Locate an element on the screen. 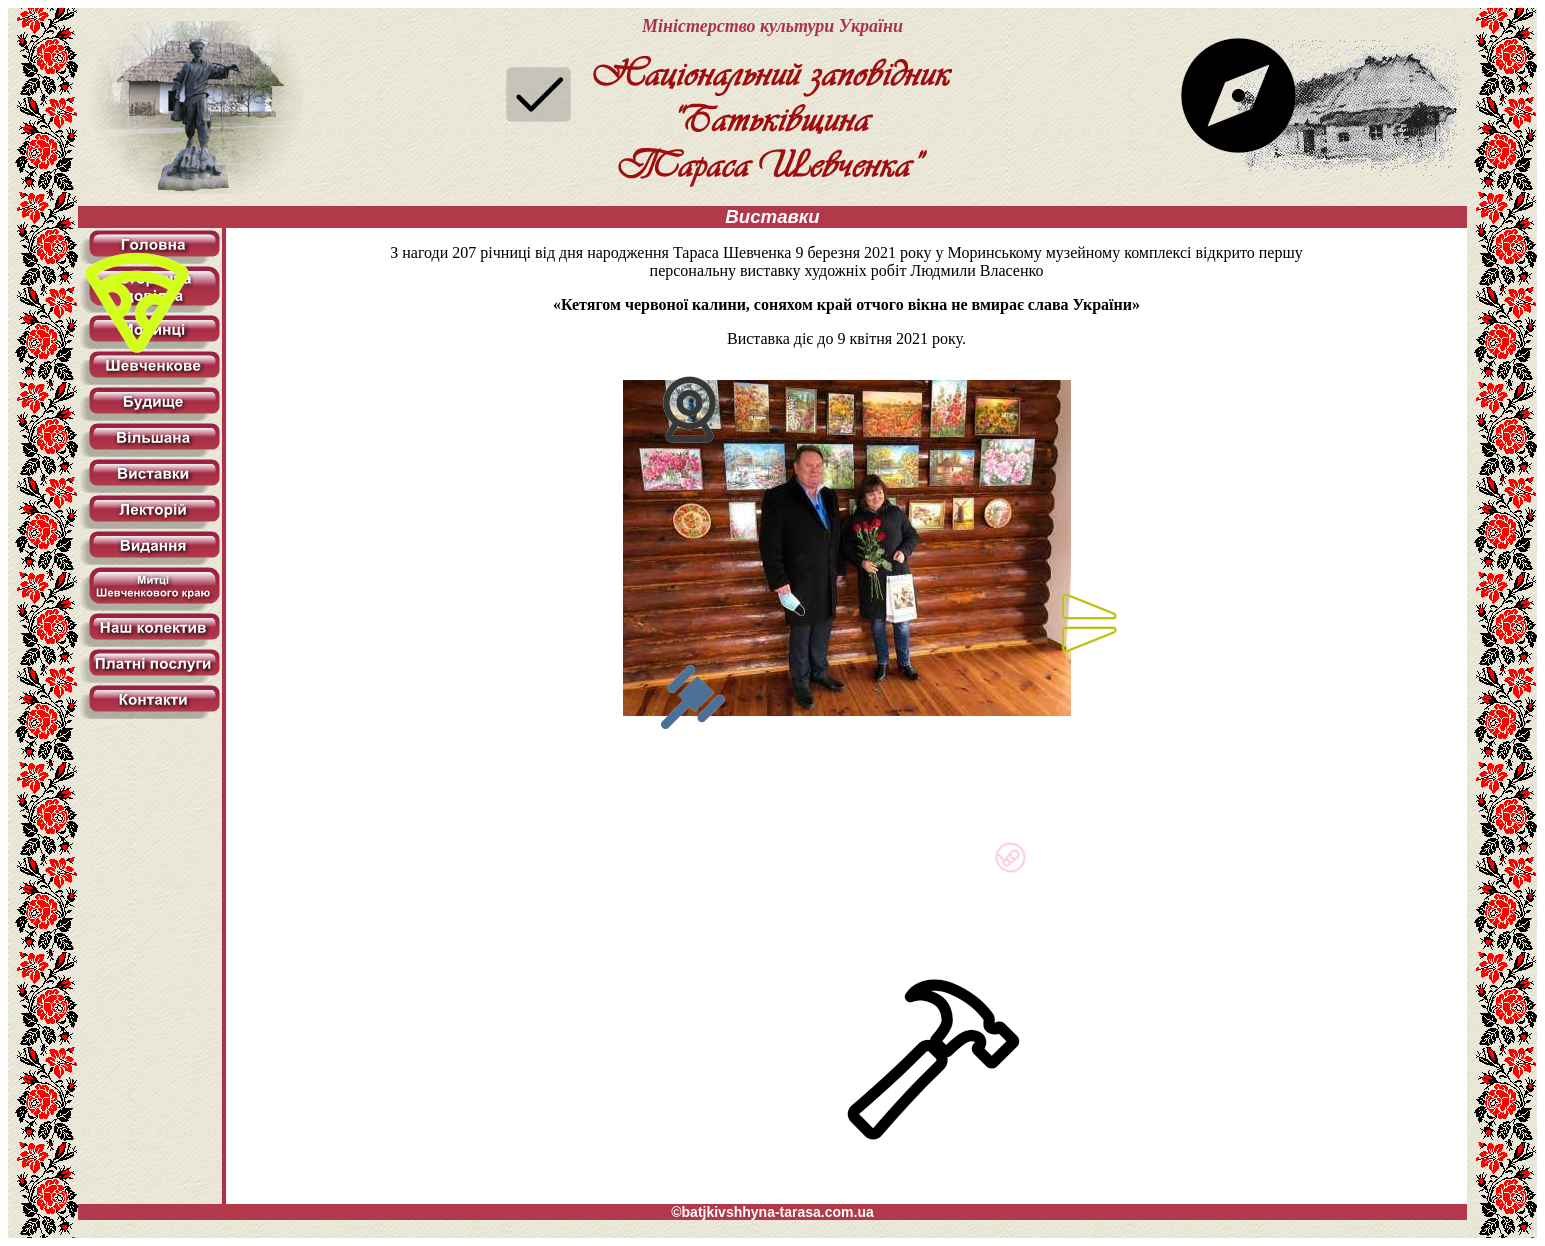  flip image or object vertically is located at coordinates (1087, 623).